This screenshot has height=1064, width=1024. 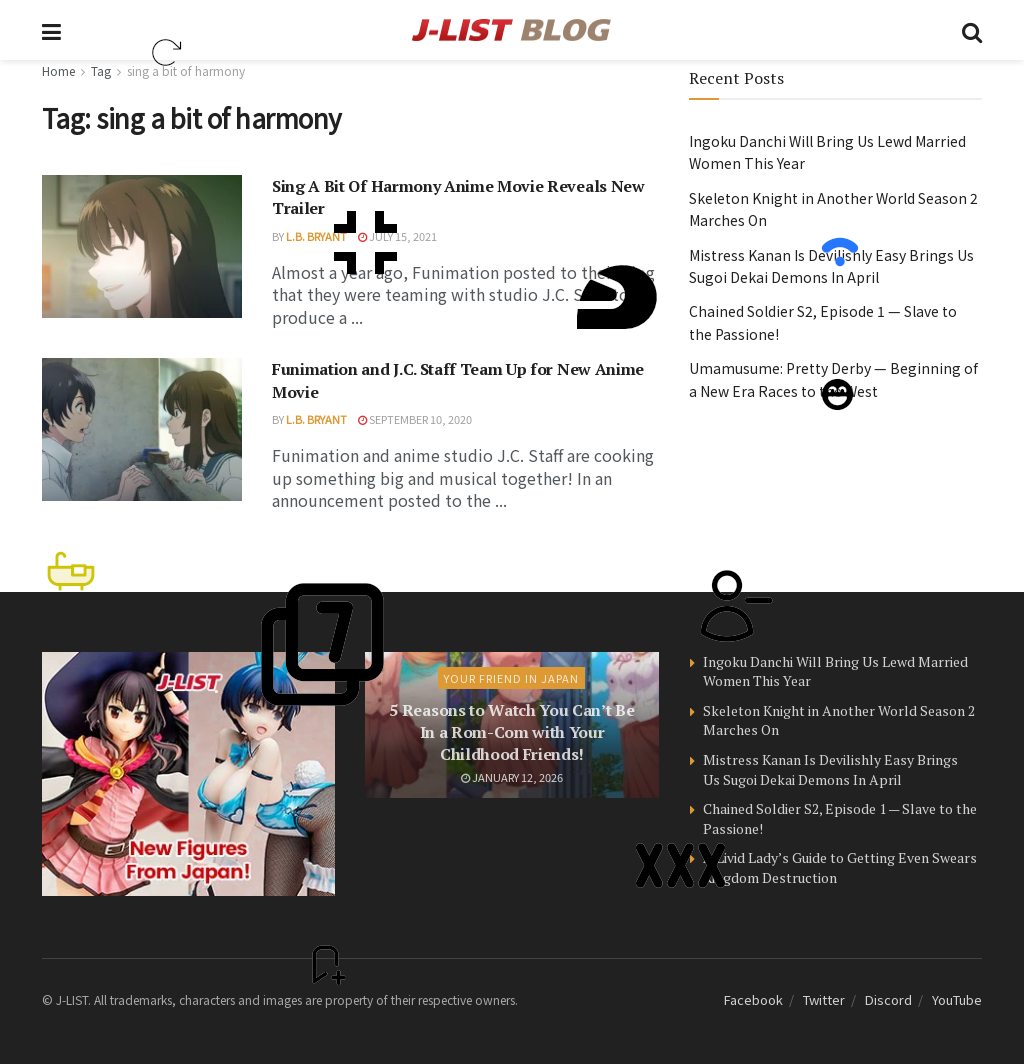 What do you see at coordinates (322, 644) in the screenshot?
I see `view item 7 in a collection or stack` at bounding box center [322, 644].